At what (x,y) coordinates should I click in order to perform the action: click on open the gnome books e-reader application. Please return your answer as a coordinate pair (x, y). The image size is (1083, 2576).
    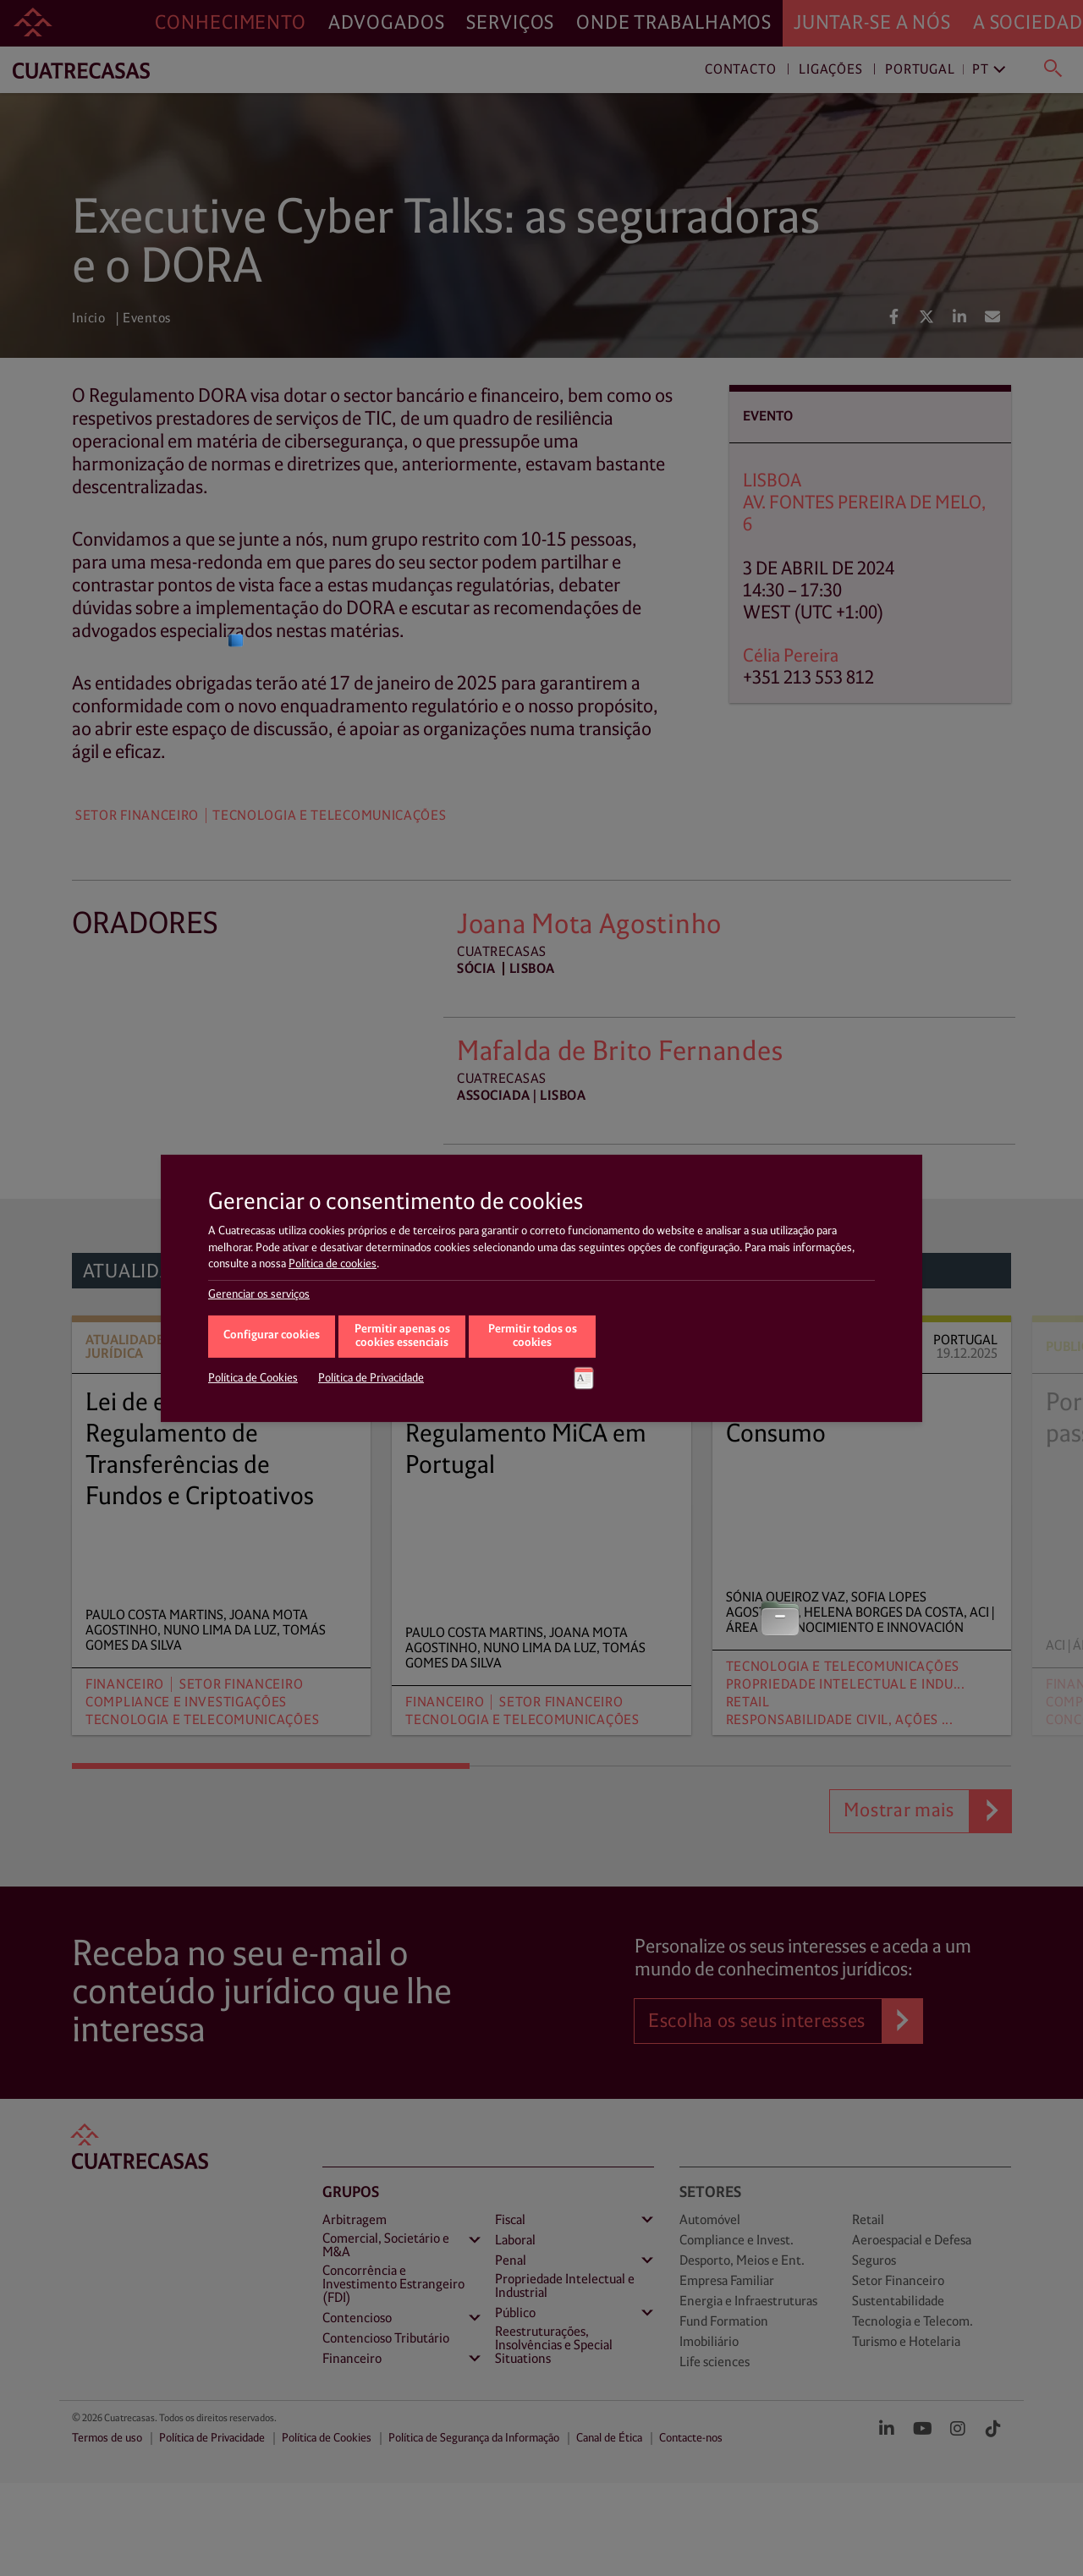
    Looking at the image, I should click on (584, 1378).